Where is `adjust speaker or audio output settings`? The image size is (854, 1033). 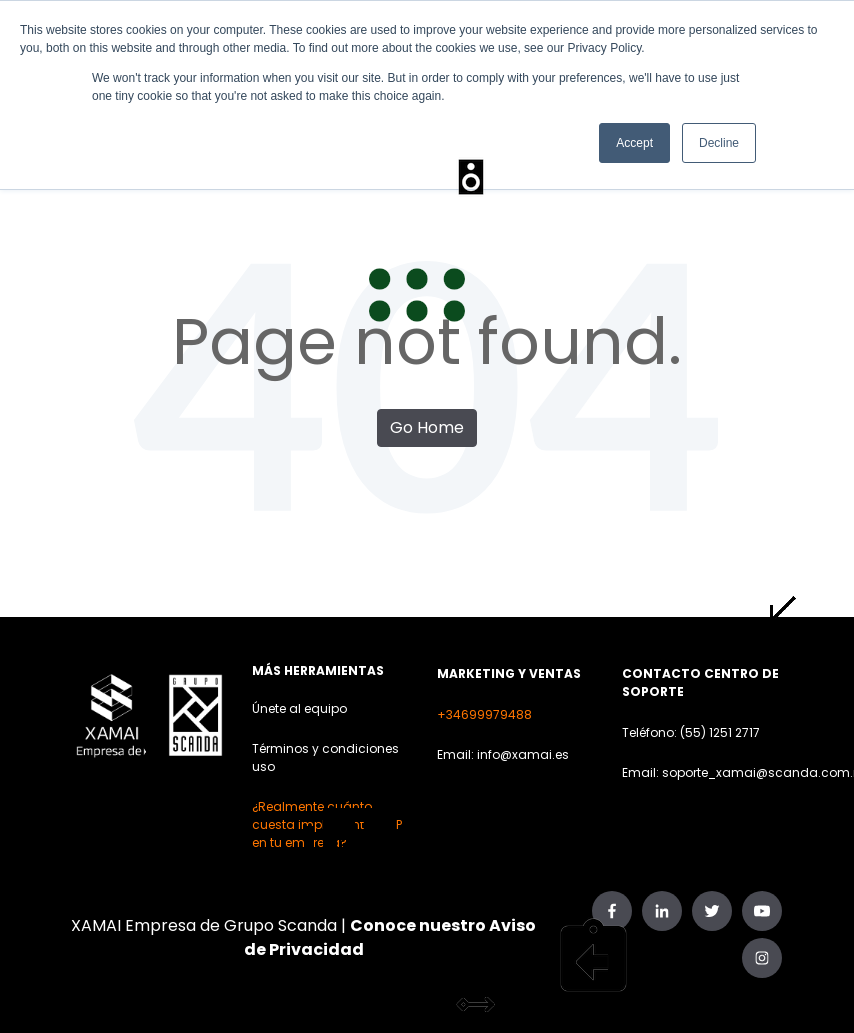 adjust speaker or audio output settings is located at coordinates (471, 177).